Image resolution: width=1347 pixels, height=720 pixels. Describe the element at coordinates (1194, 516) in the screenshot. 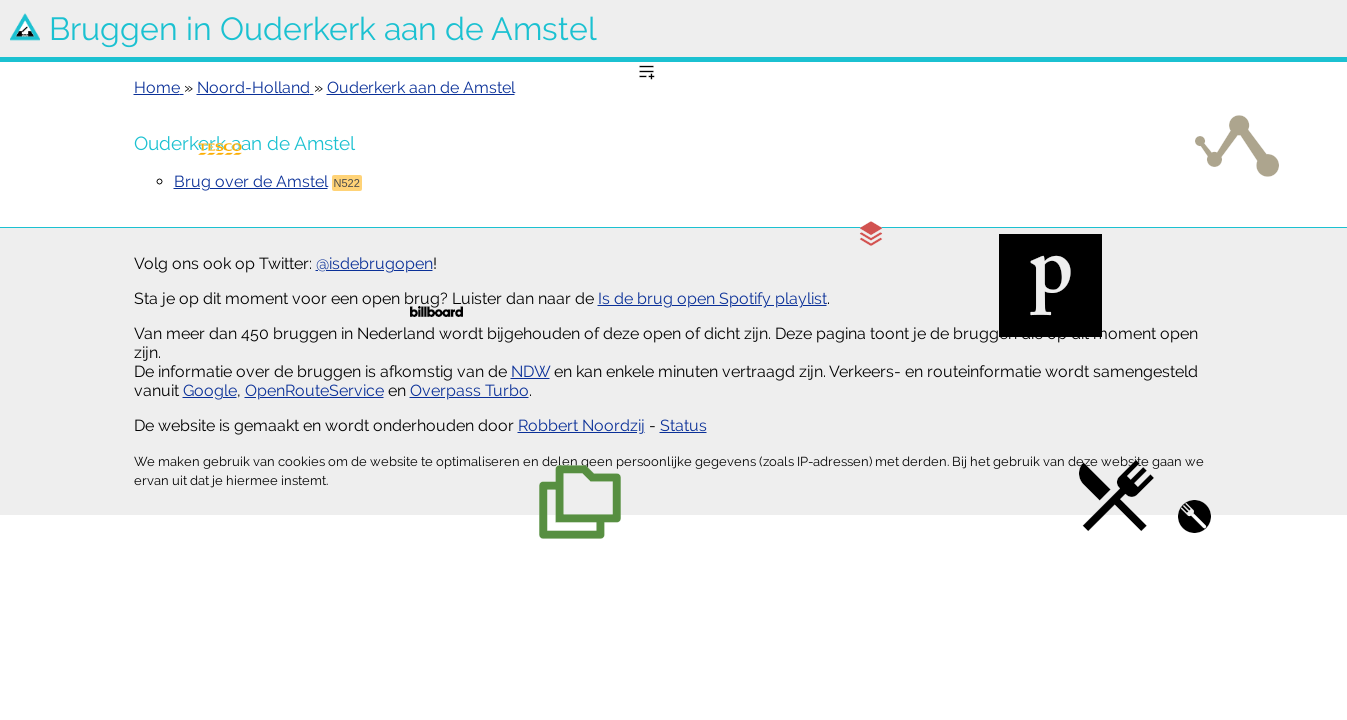

I see `visit Greasy Fork website` at that location.